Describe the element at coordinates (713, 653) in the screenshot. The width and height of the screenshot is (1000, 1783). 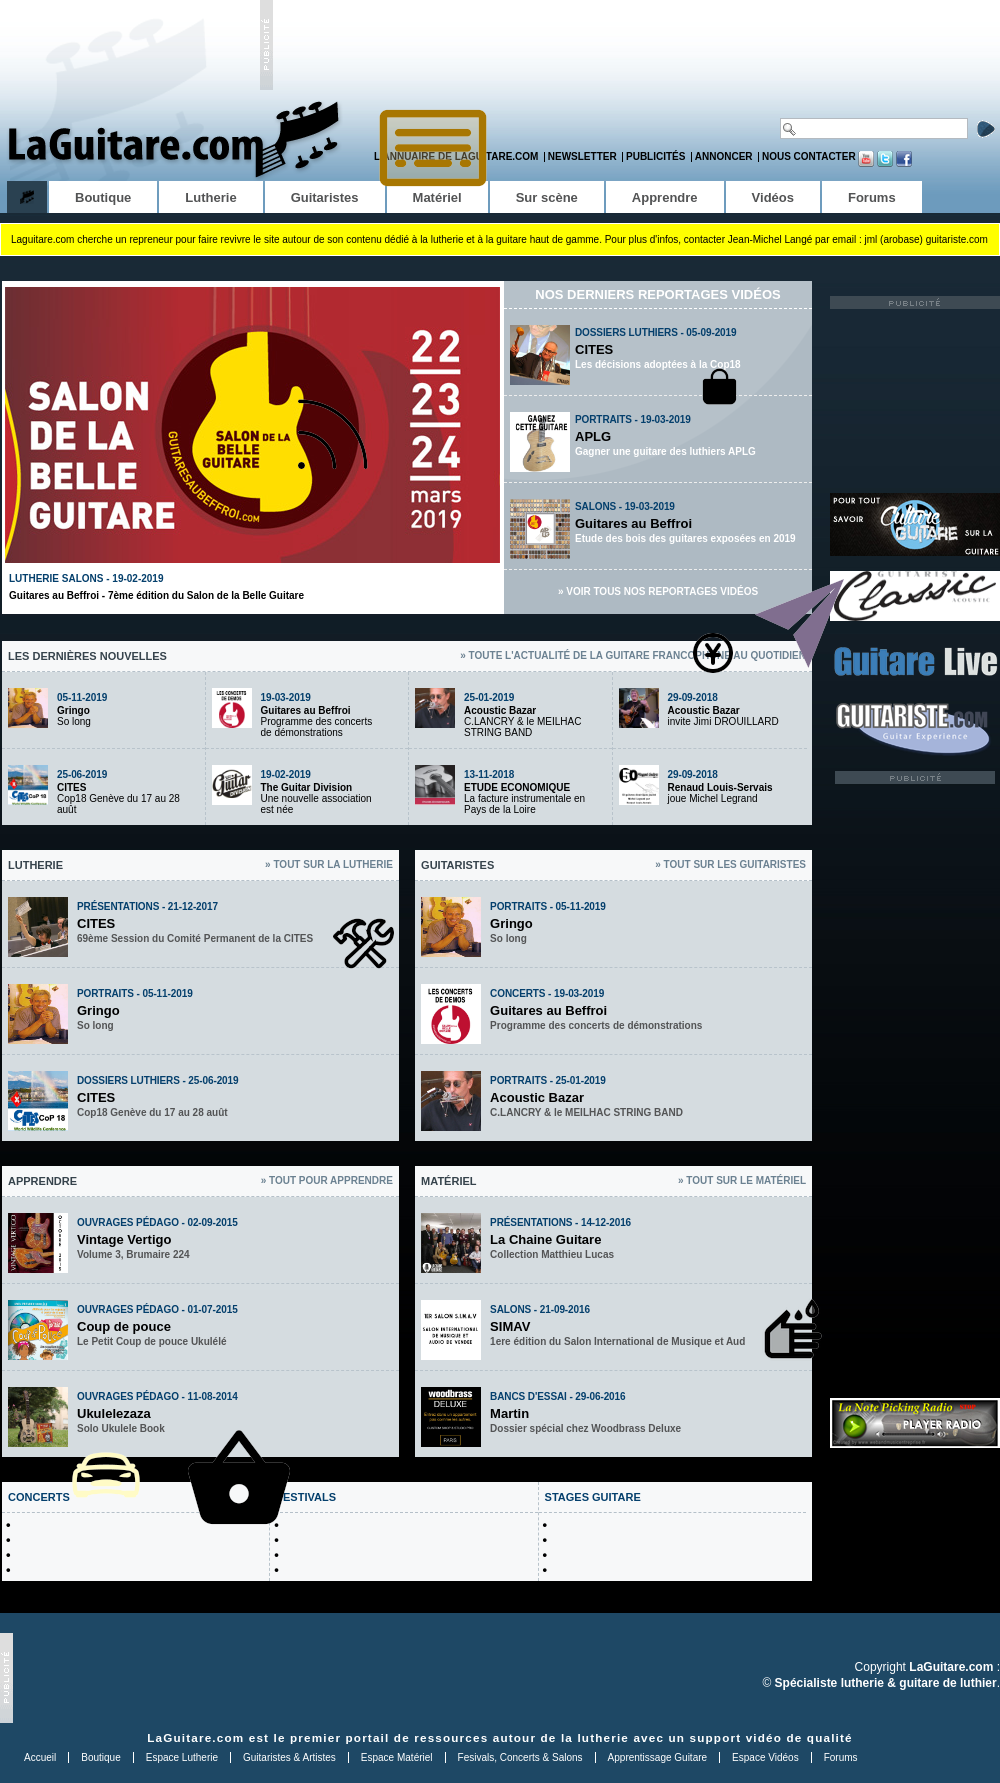
I see `make a payment in chinese yuan` at that location.